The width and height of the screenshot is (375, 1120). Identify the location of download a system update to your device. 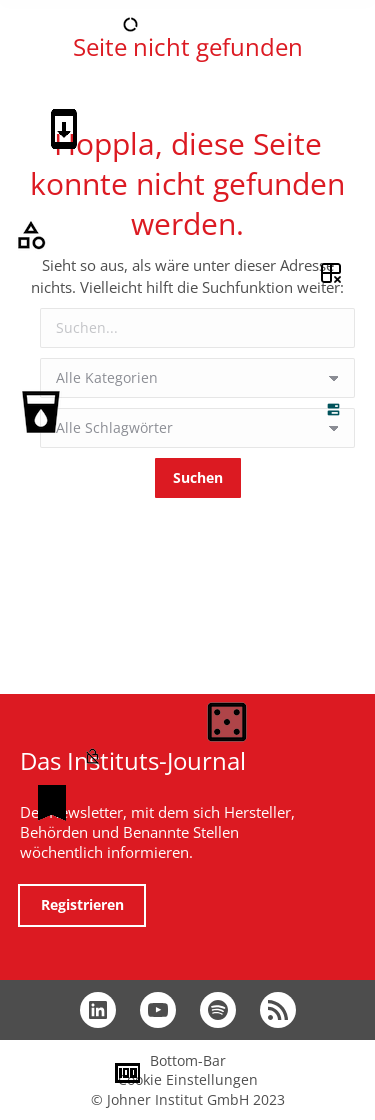
(64, 129).